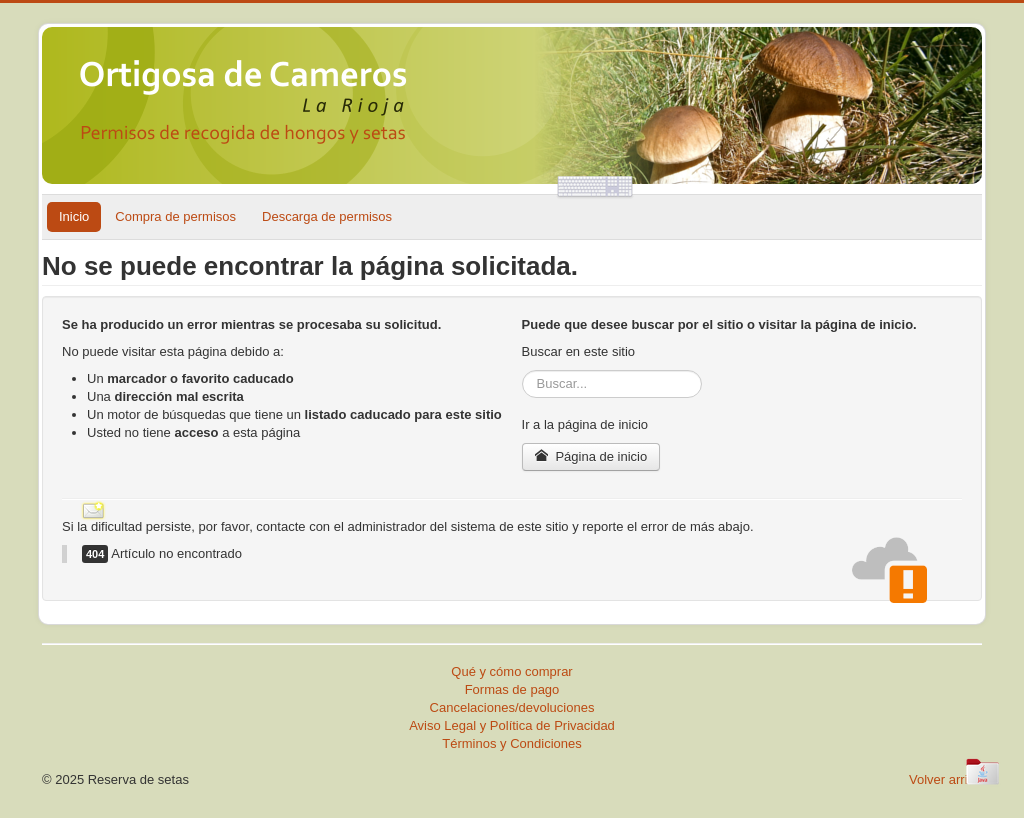 The width and height of the screenshot is (1024, 818). What do you see at coordinates (889, 565) in the screenshot?
I see `indicates a severe weather alert or warning` at bounding box center [889, 565].